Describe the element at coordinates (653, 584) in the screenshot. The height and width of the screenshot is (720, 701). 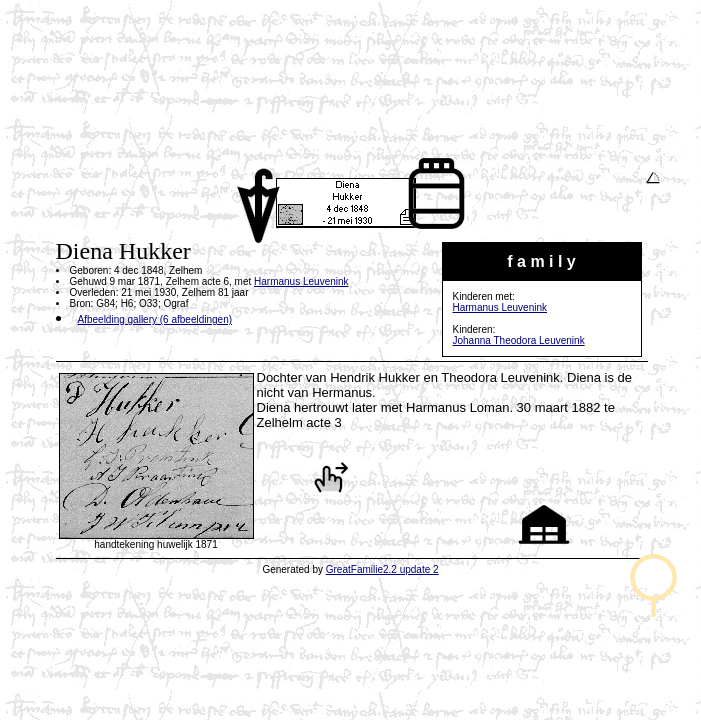
I see `select neuter or non-binary gender option` at that location.